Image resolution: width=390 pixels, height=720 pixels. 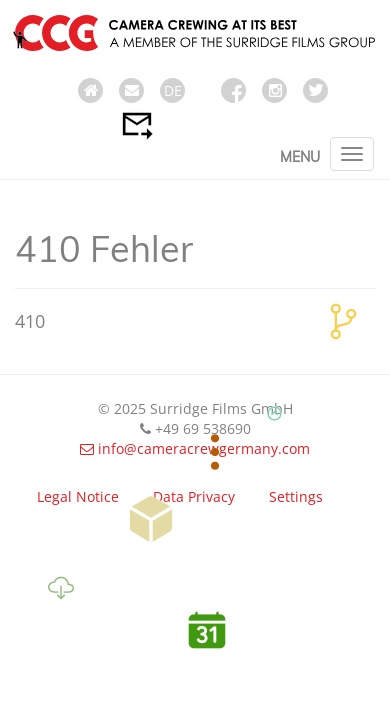 What do you see at coordinates (343, 321) in the screenshot?
I see `view repository branches` at bounding box center [343, 321].